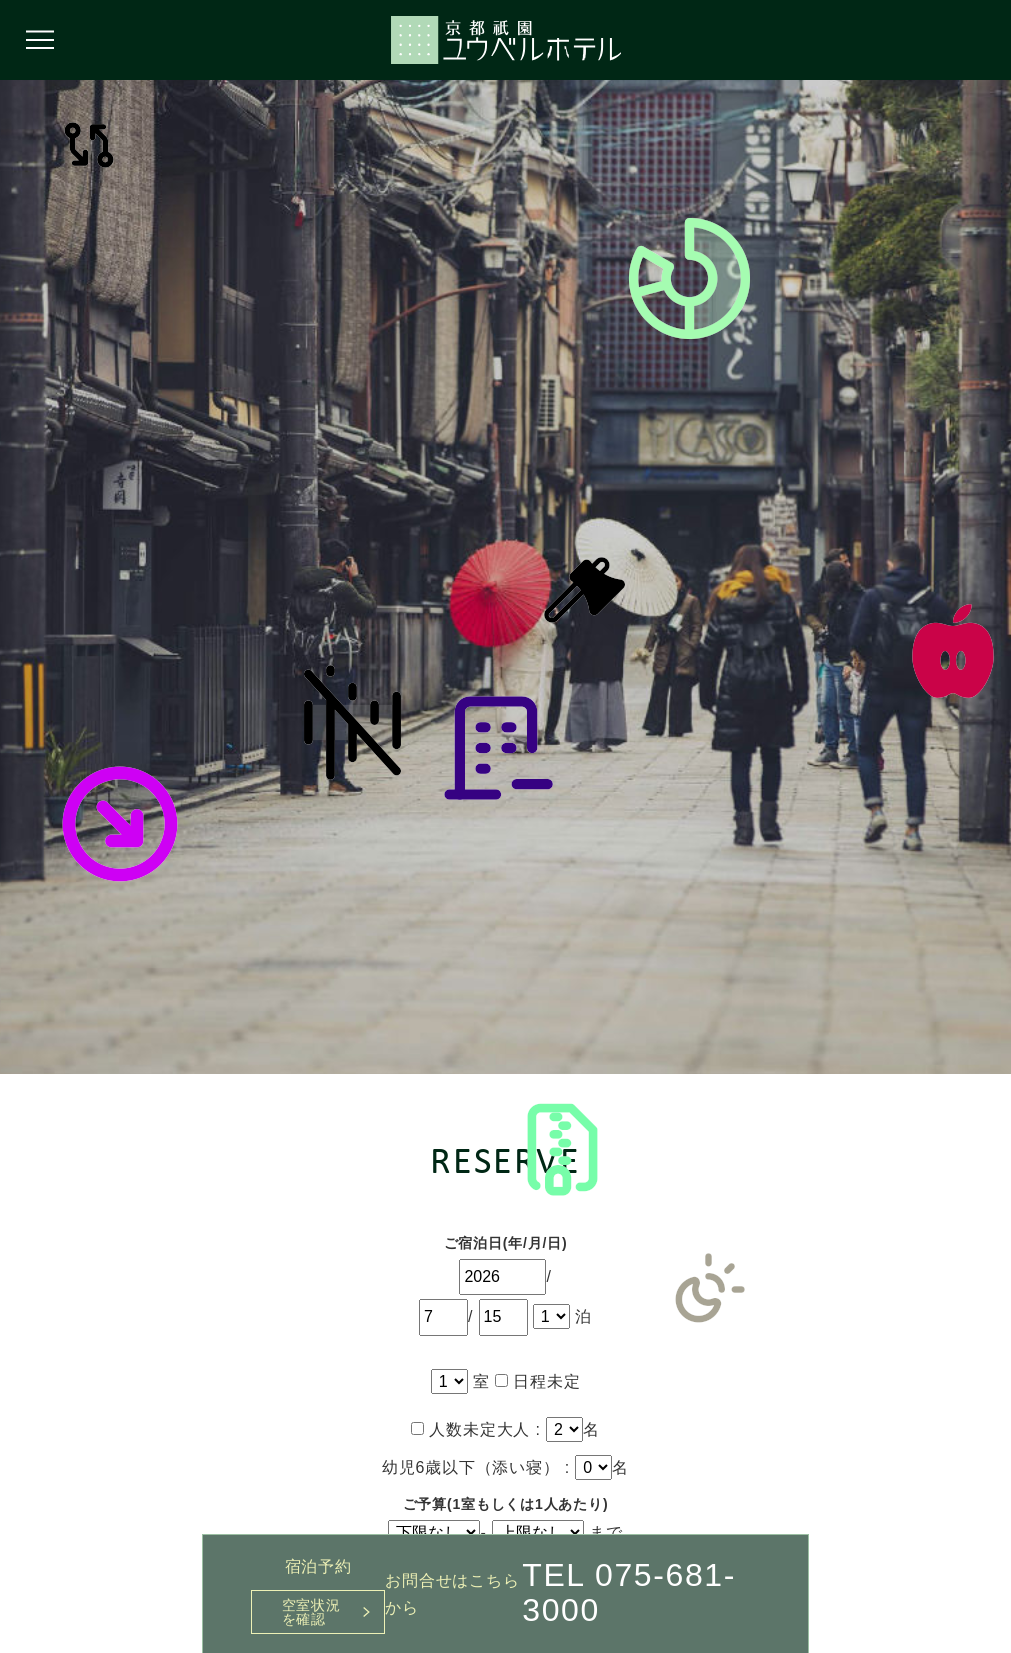 This screenshot has height=1653, width=1011. I want to click on toggle between light and dark mode, so click(708, 1289).